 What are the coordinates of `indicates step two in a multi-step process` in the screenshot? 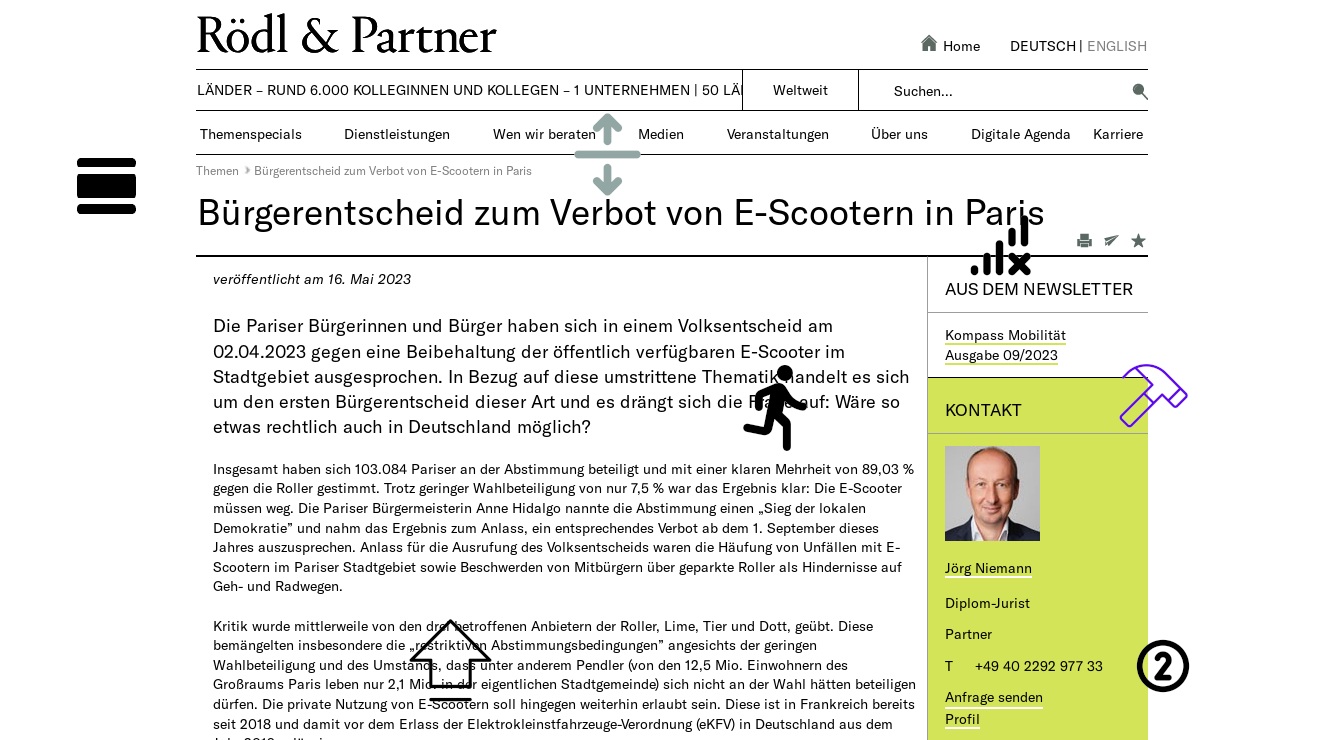 It's located at (1163, 666).